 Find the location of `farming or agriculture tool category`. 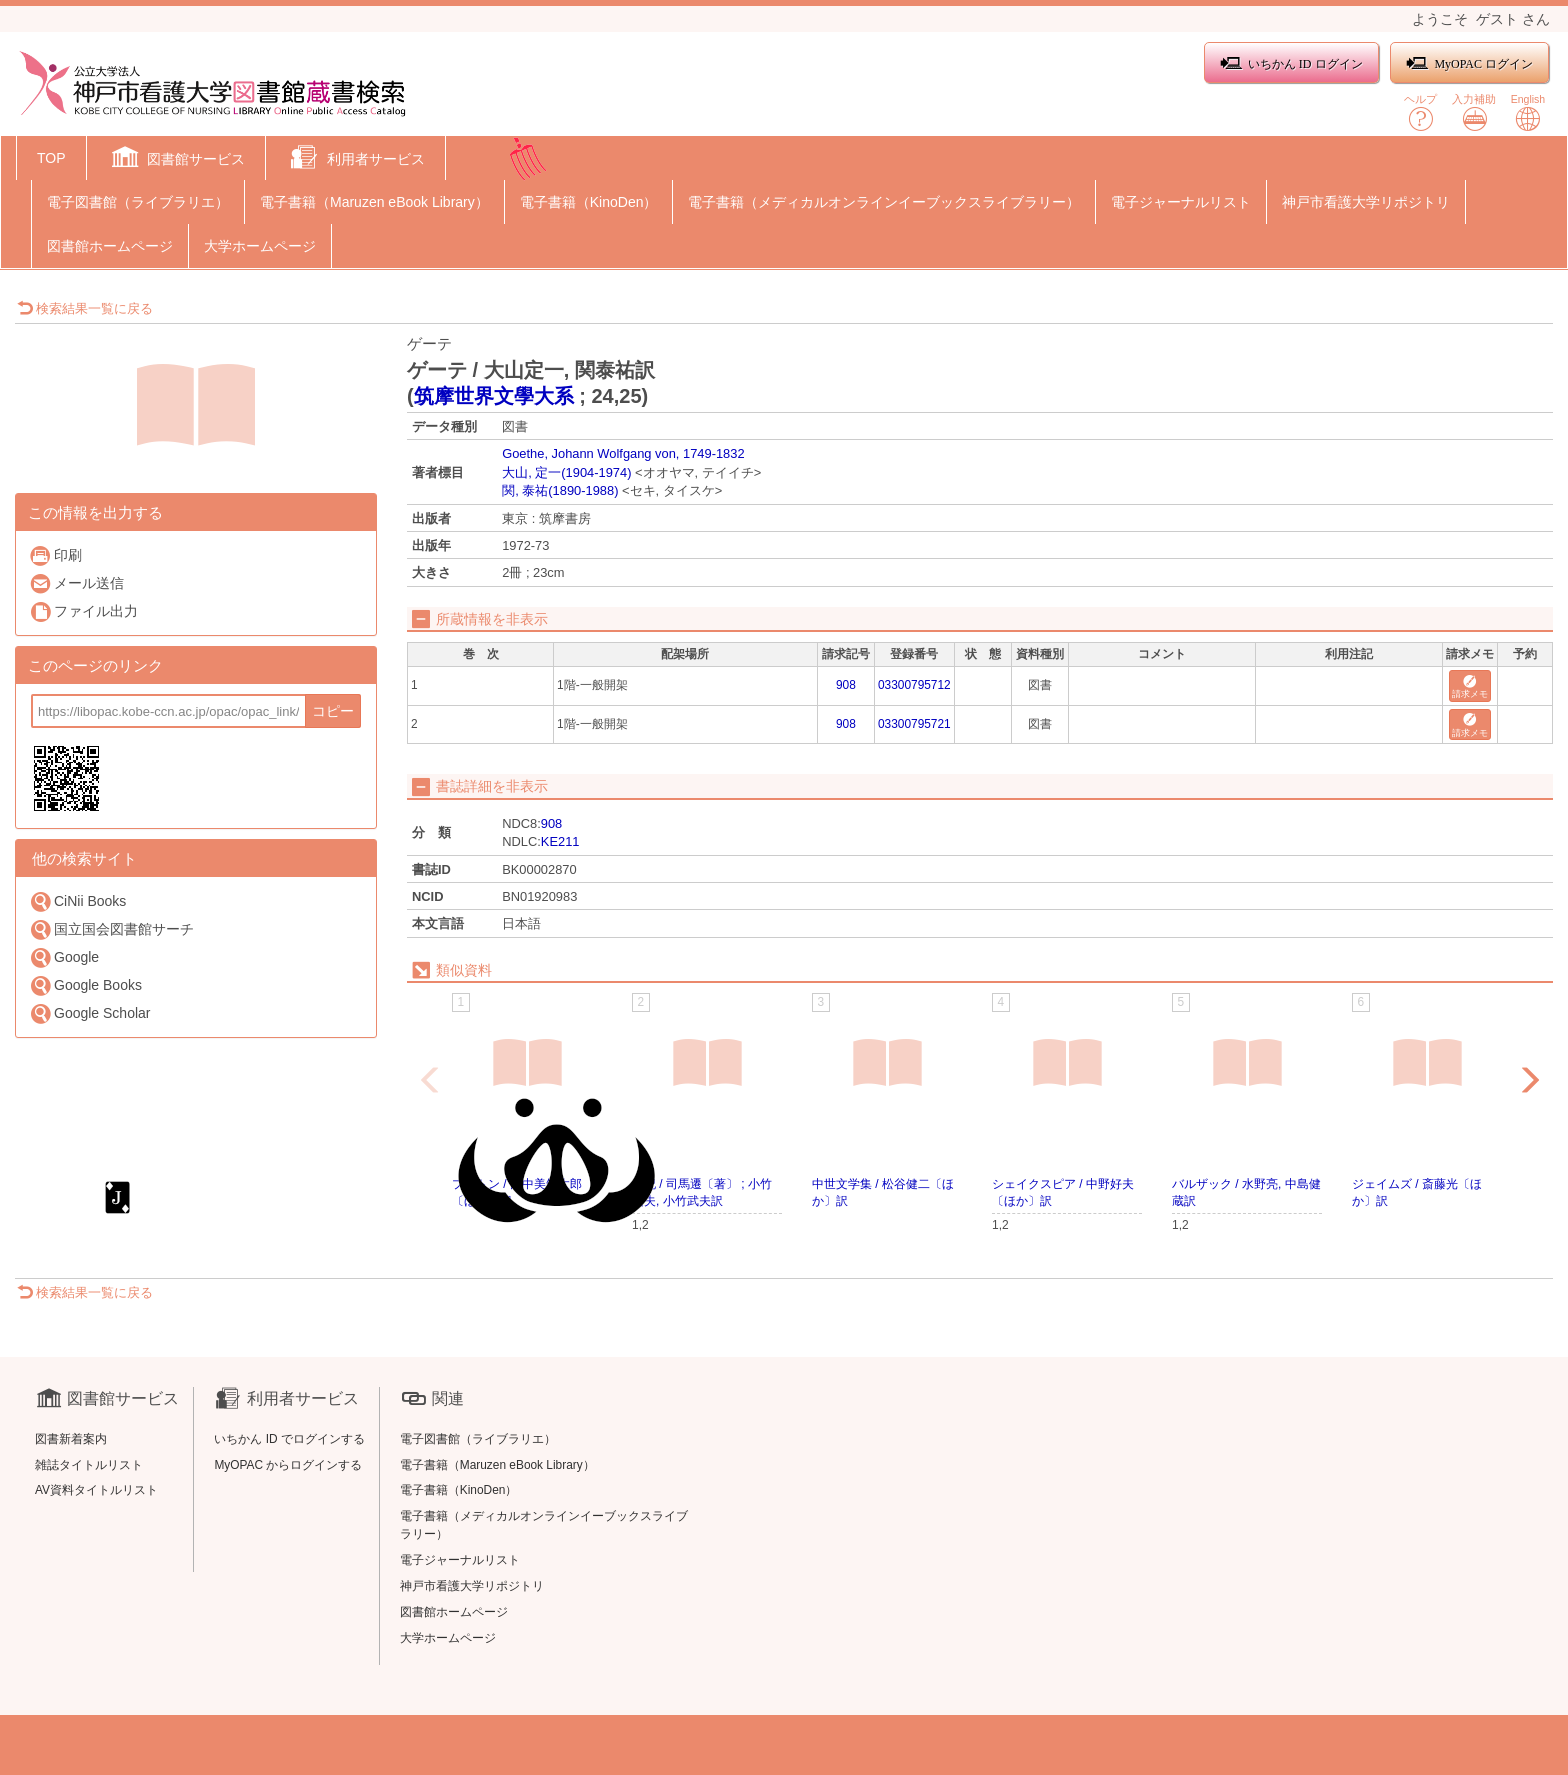

farming or agriculture tool category is located at coordinates (527, 159).